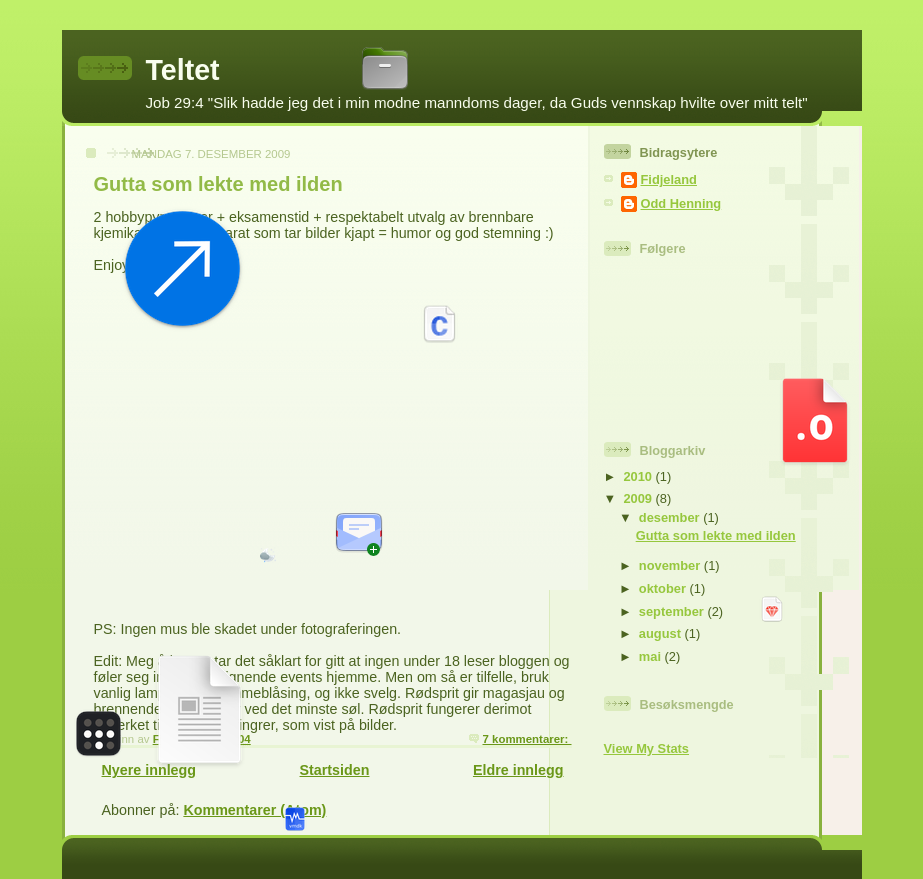 This screenshot has height=879, width=923. Describe the element at coordinates (439, 323) in the screenshot. I see `a C programming language source file` at that location.